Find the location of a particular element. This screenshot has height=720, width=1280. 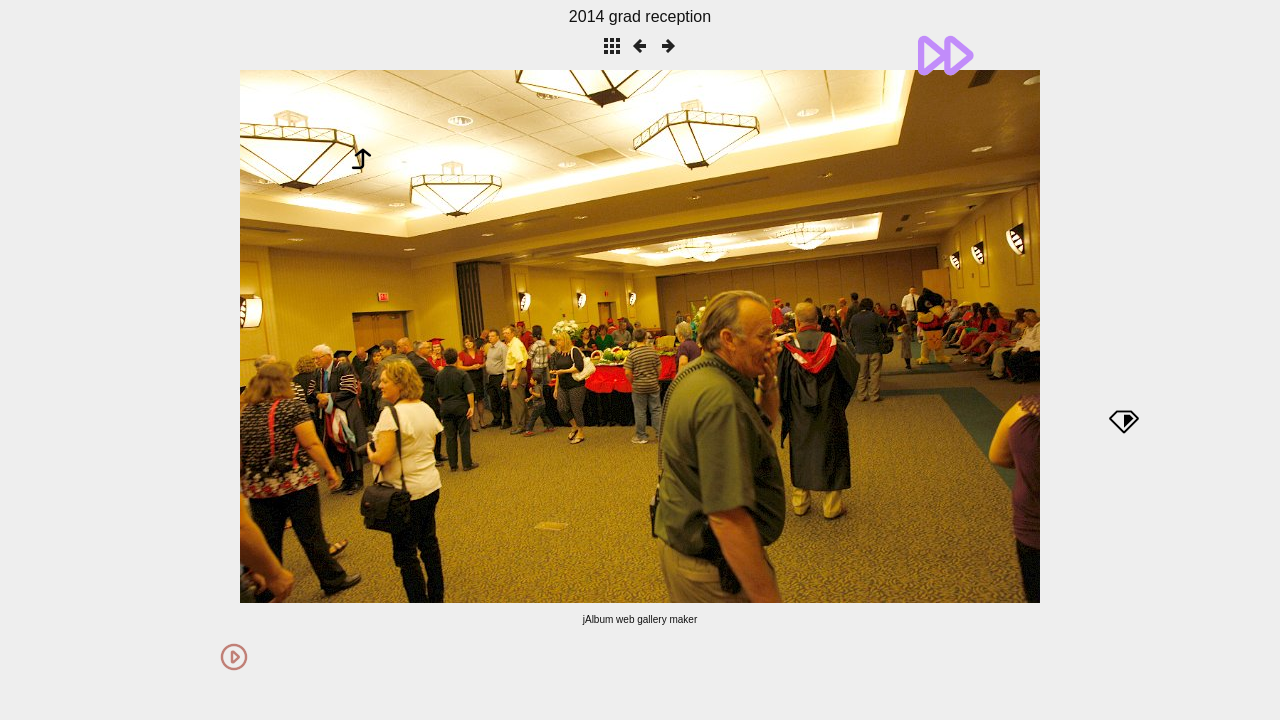

play media or video content is located at coordinates (234, 657).